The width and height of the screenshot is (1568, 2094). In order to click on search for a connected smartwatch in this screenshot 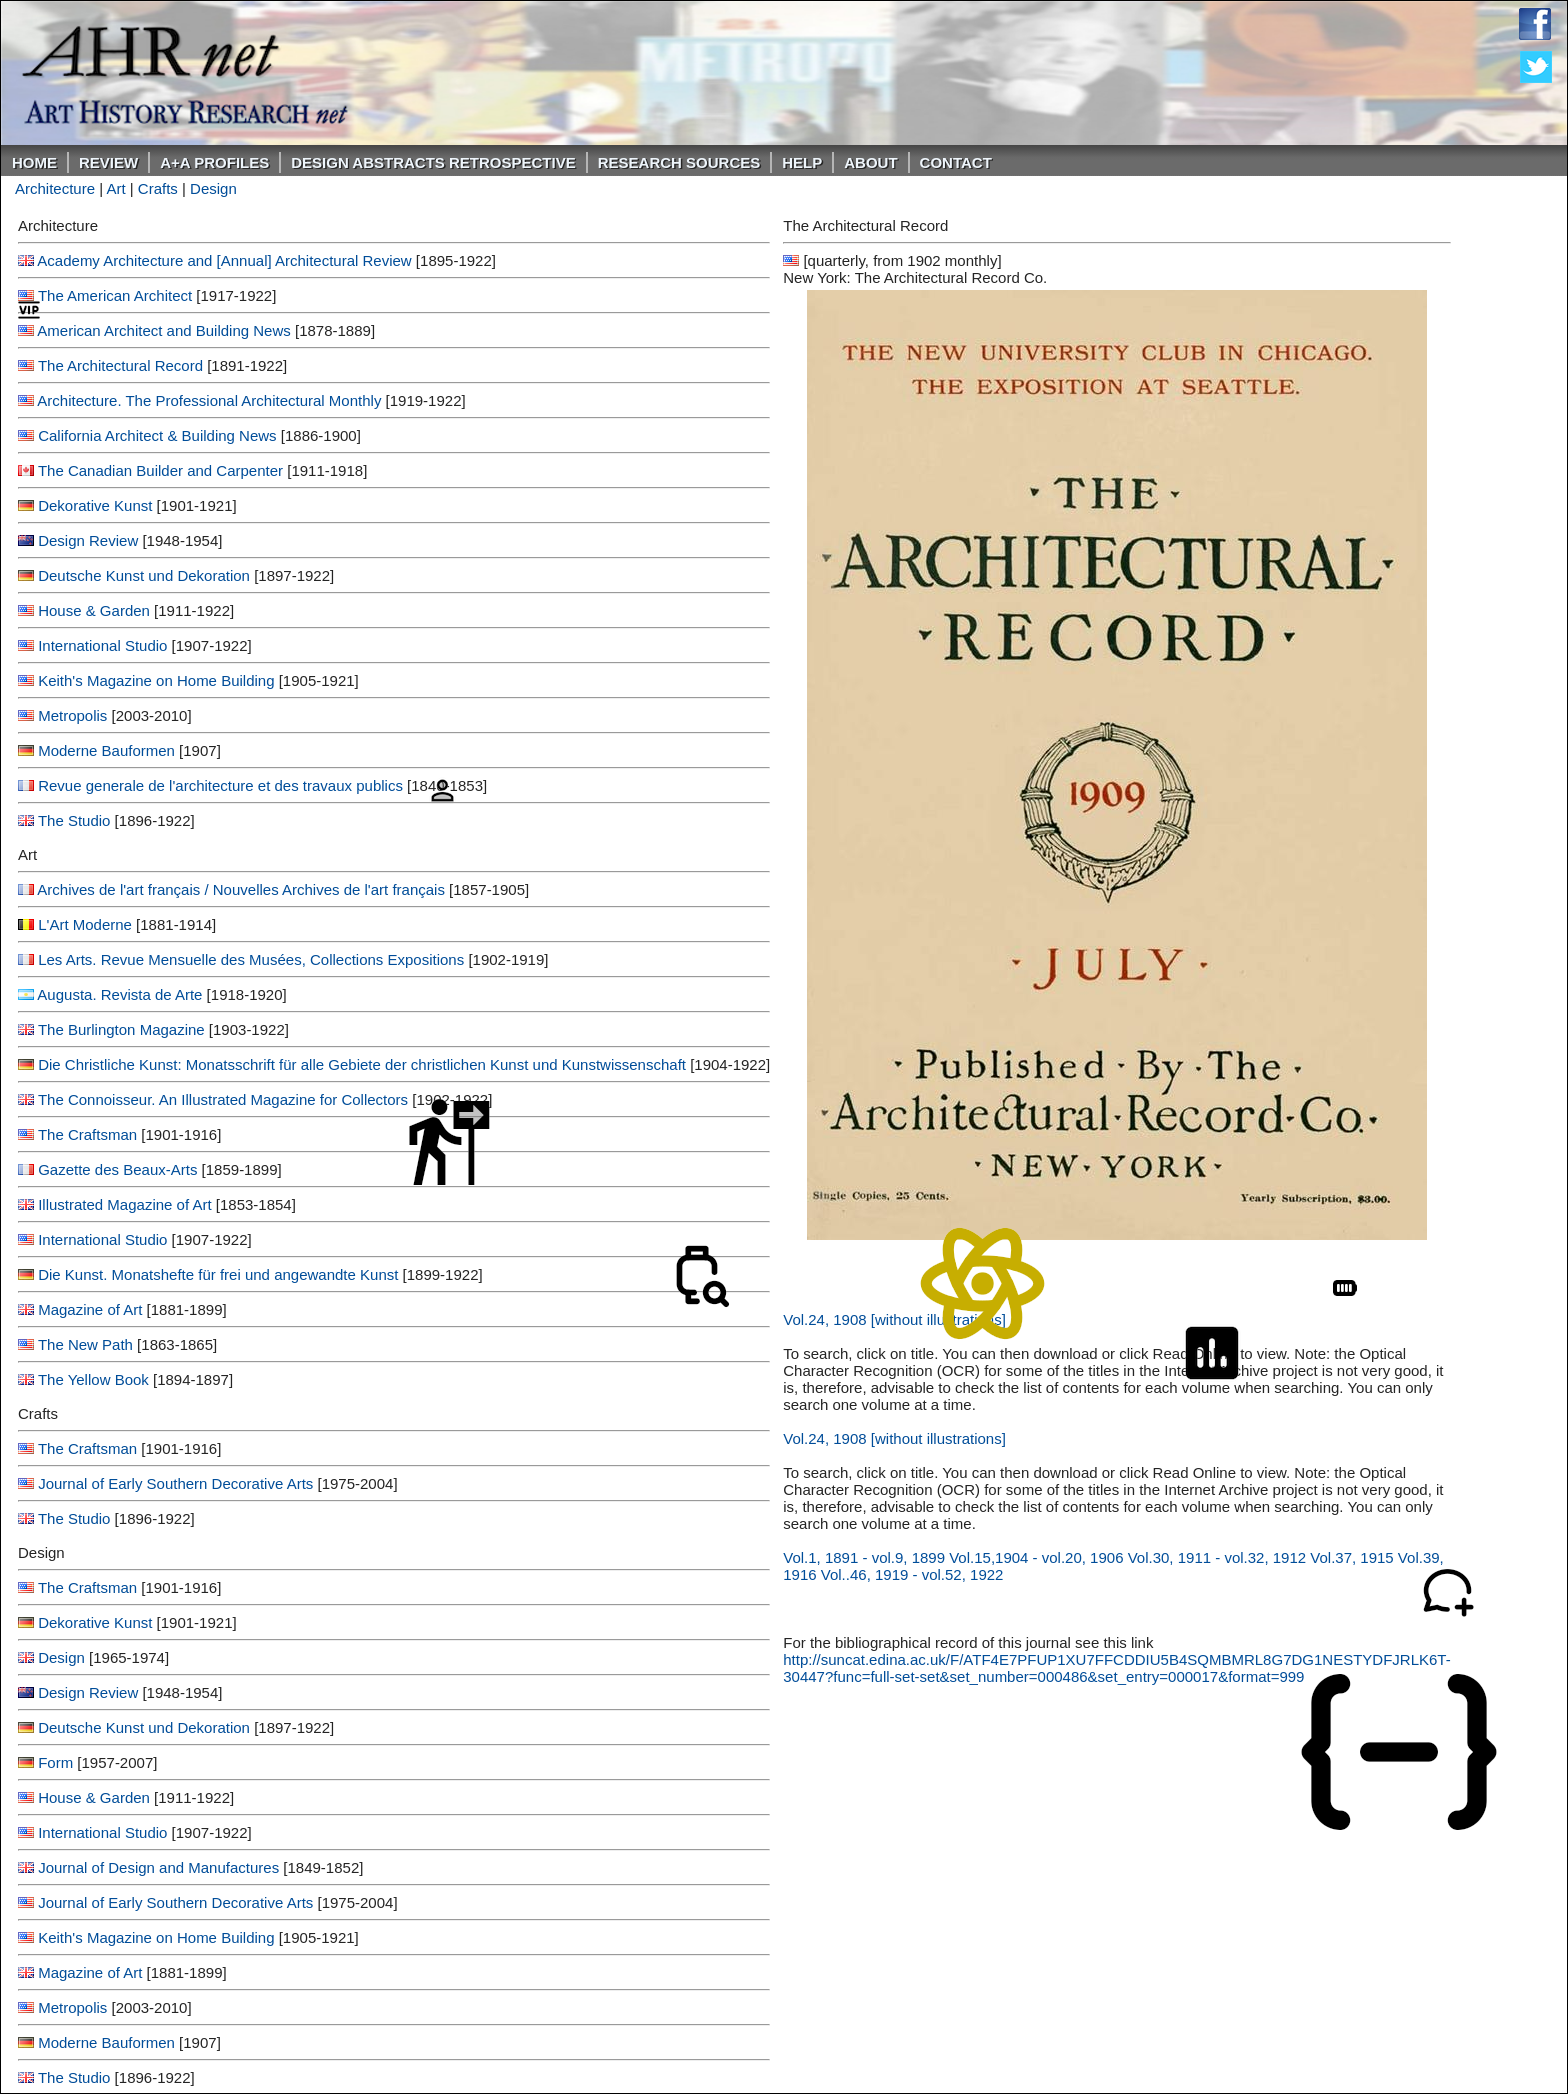, I will do `click(697, 1275)`.